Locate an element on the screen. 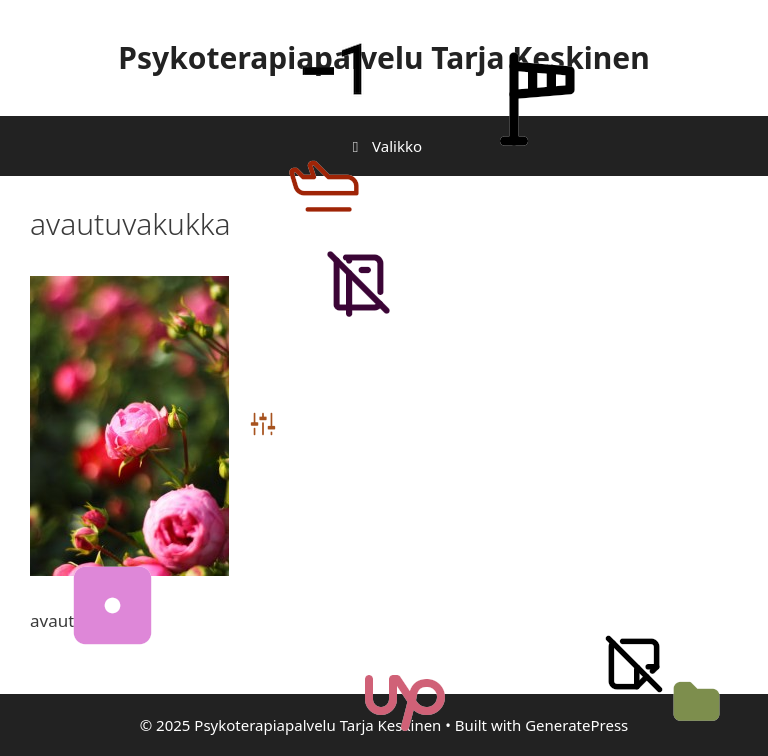 This screenshot has height=756, width=768. link to upwork freelancer profile is located at coordinates (405, 699).